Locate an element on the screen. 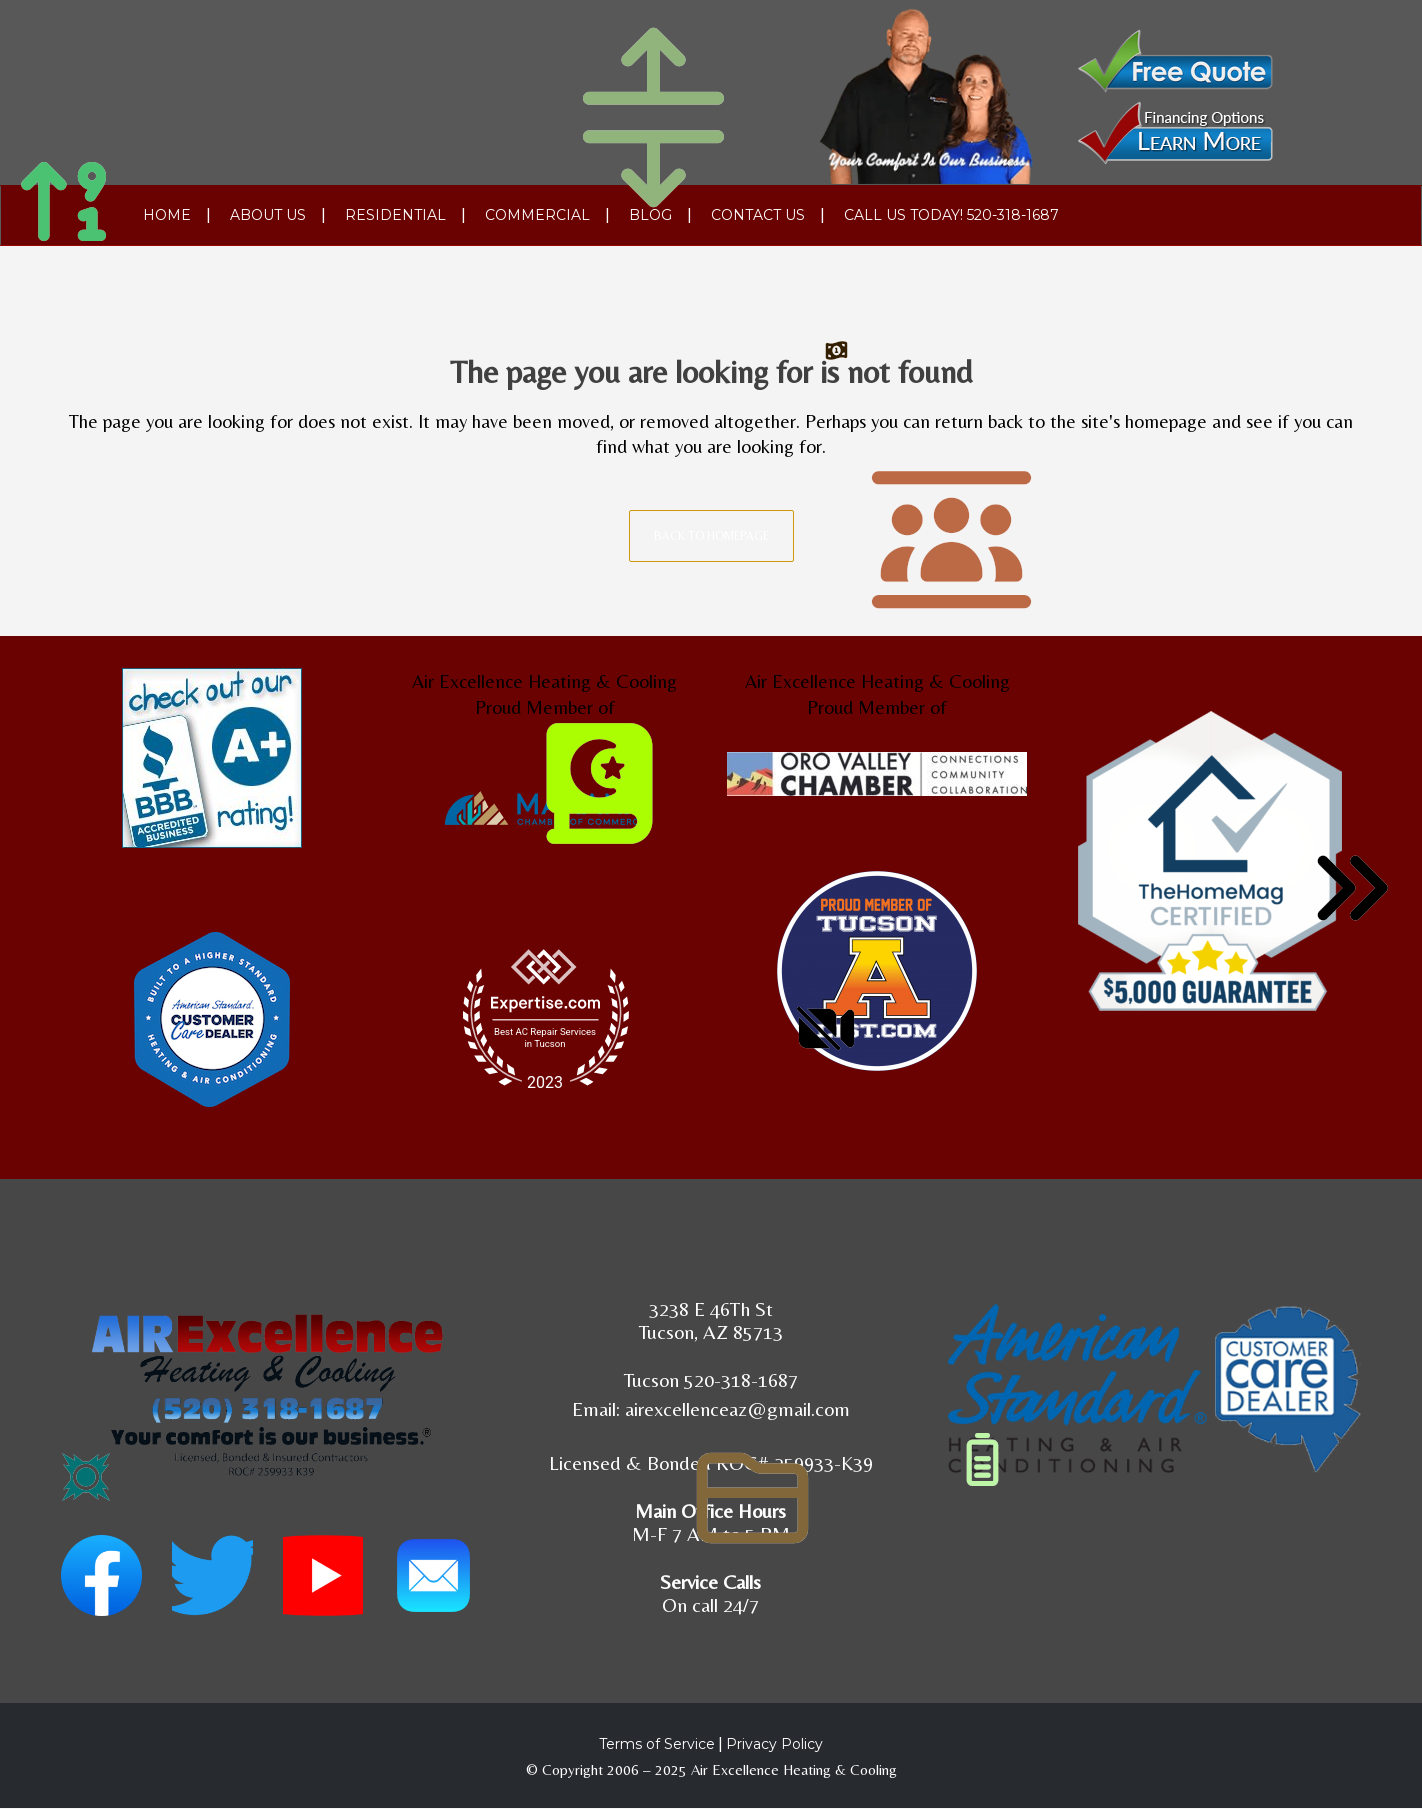 The image size is (1422, 1809). view team members or user directory is located at coordinates (951, 537).